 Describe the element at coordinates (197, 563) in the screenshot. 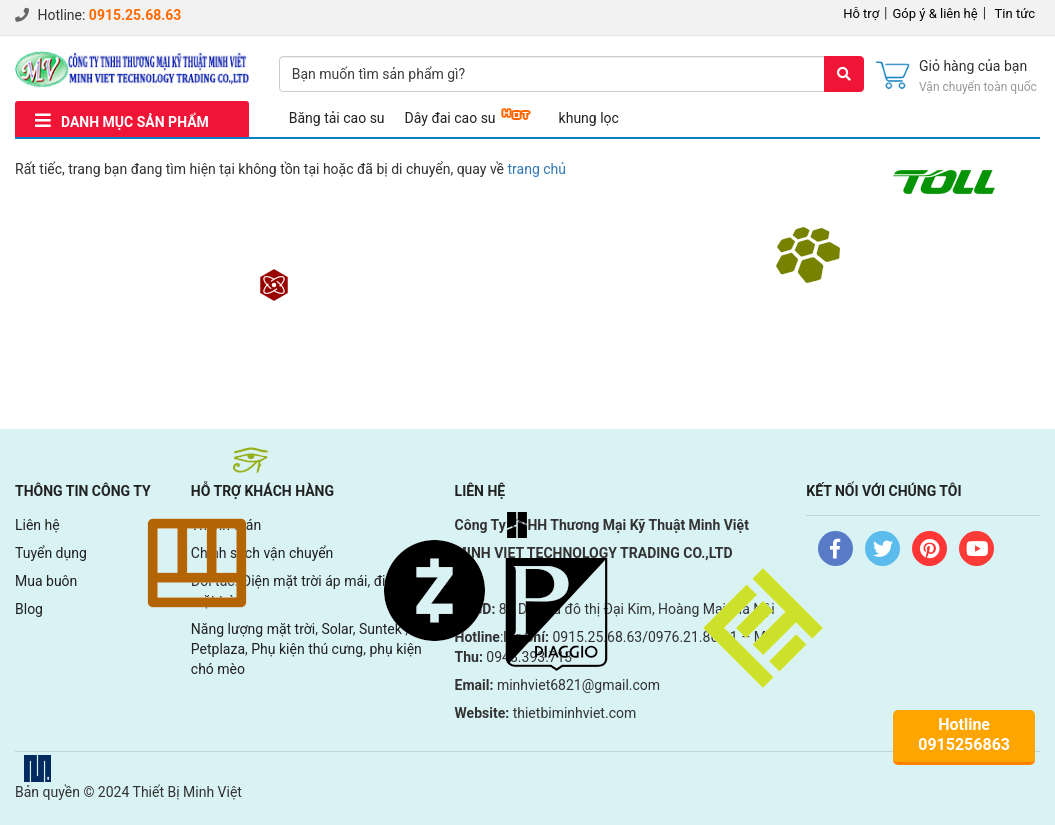

I see `view data in table format` at that location.